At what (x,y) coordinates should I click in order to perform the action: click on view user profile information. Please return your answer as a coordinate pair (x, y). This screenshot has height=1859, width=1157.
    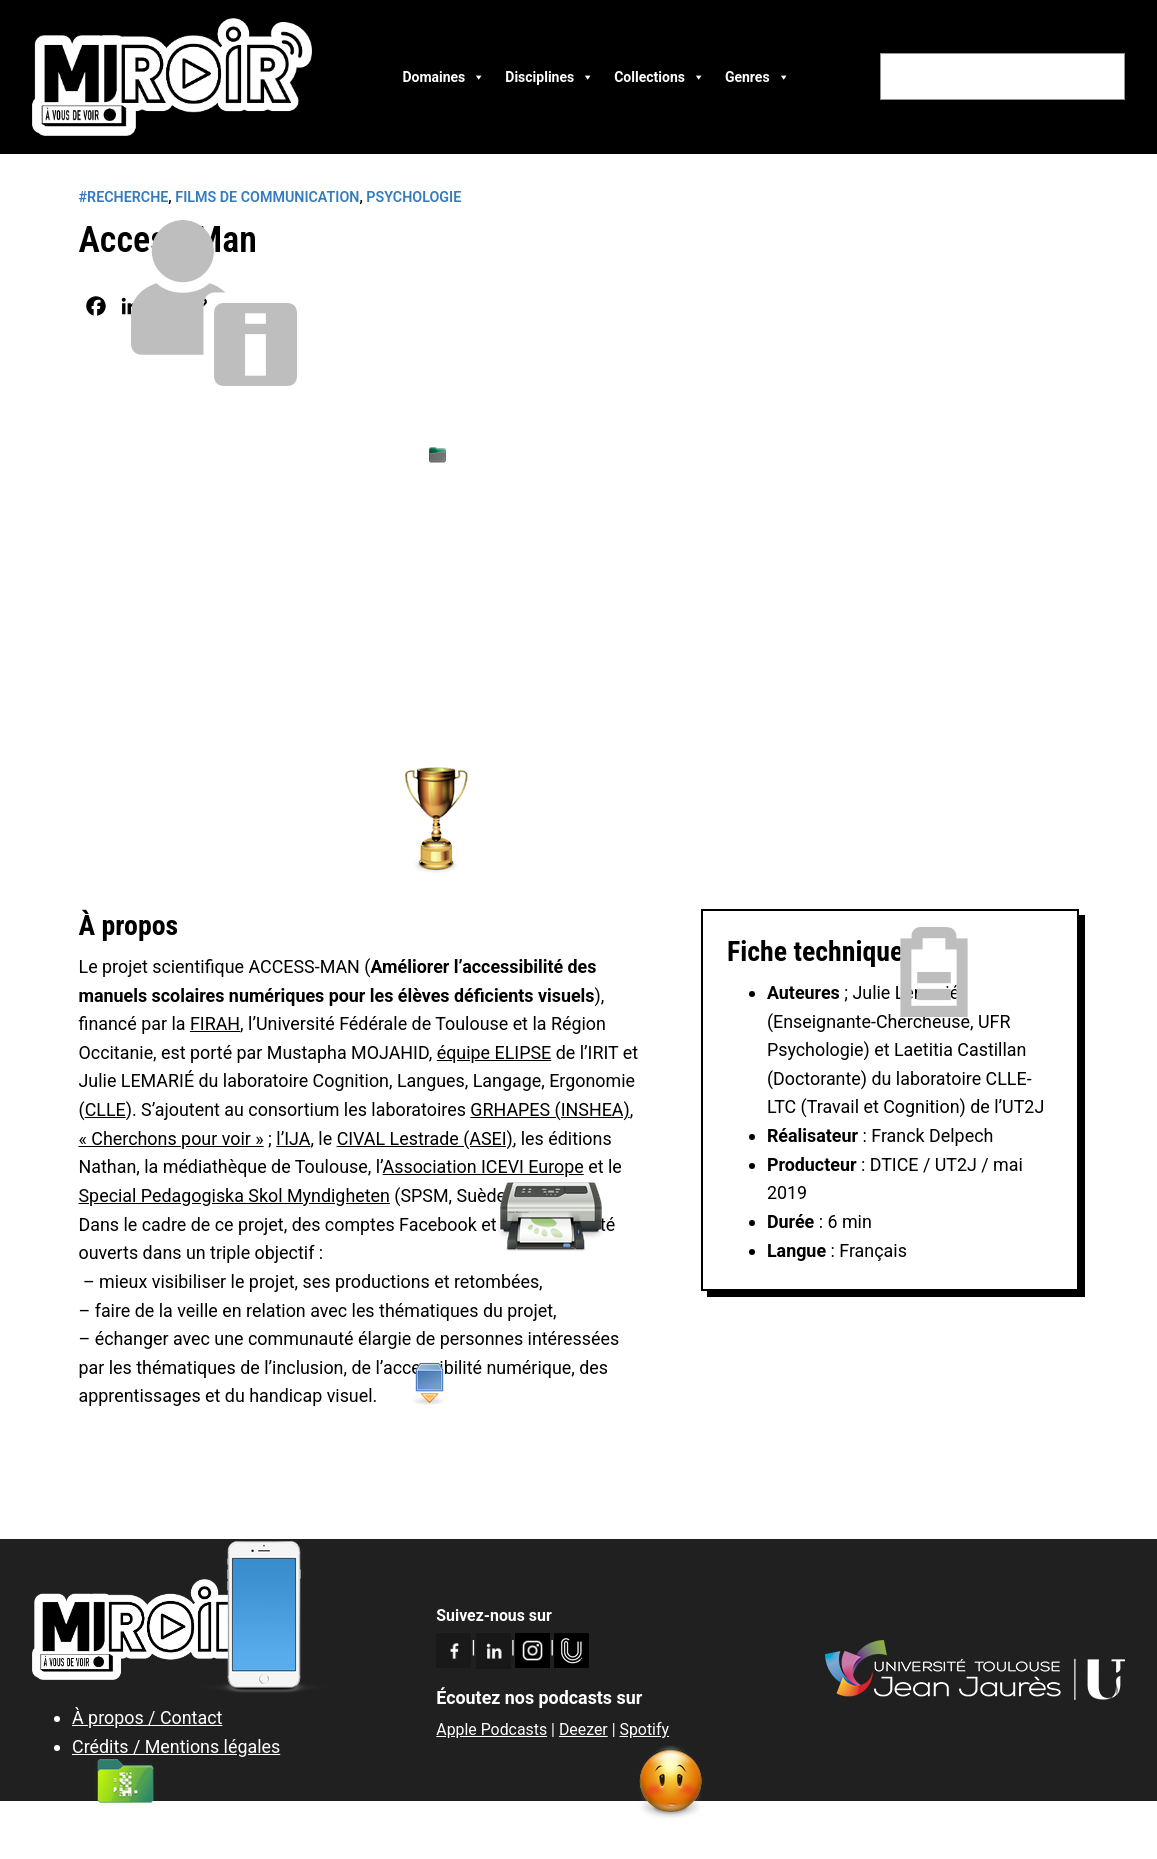
    Looking at the image, I should click on (214, 303).